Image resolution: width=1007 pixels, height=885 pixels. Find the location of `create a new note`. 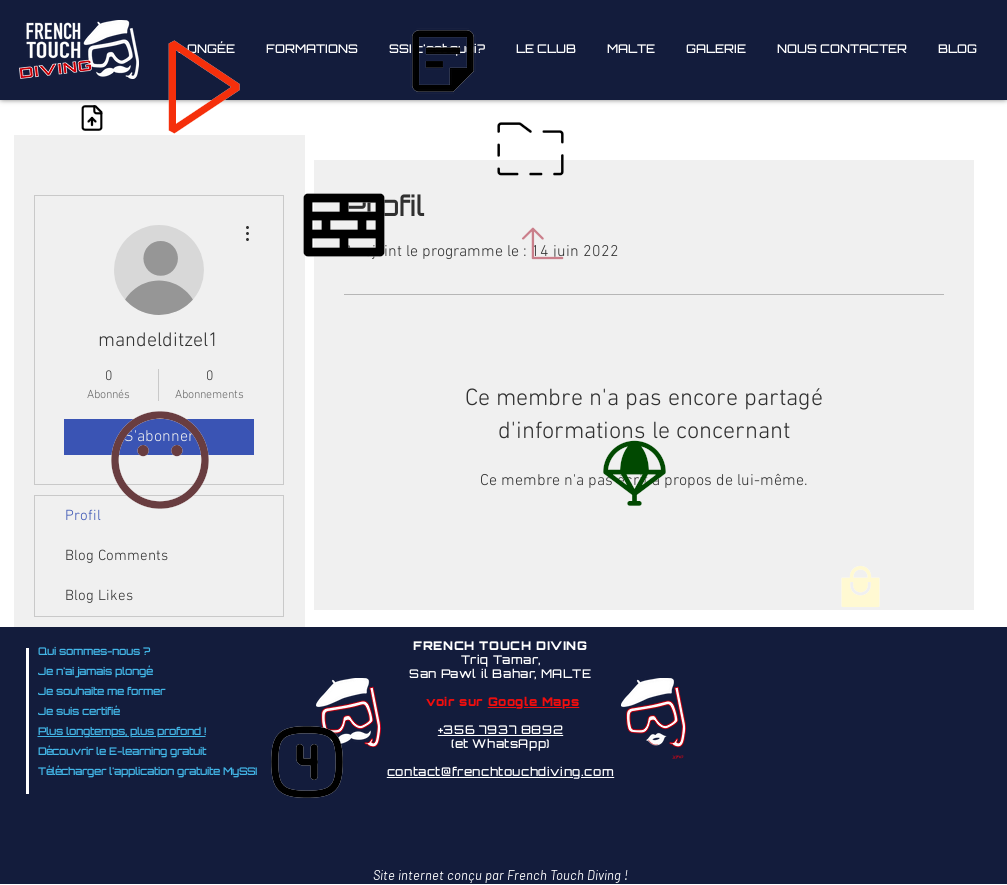

create a new note is located at coordinates (443, 61).